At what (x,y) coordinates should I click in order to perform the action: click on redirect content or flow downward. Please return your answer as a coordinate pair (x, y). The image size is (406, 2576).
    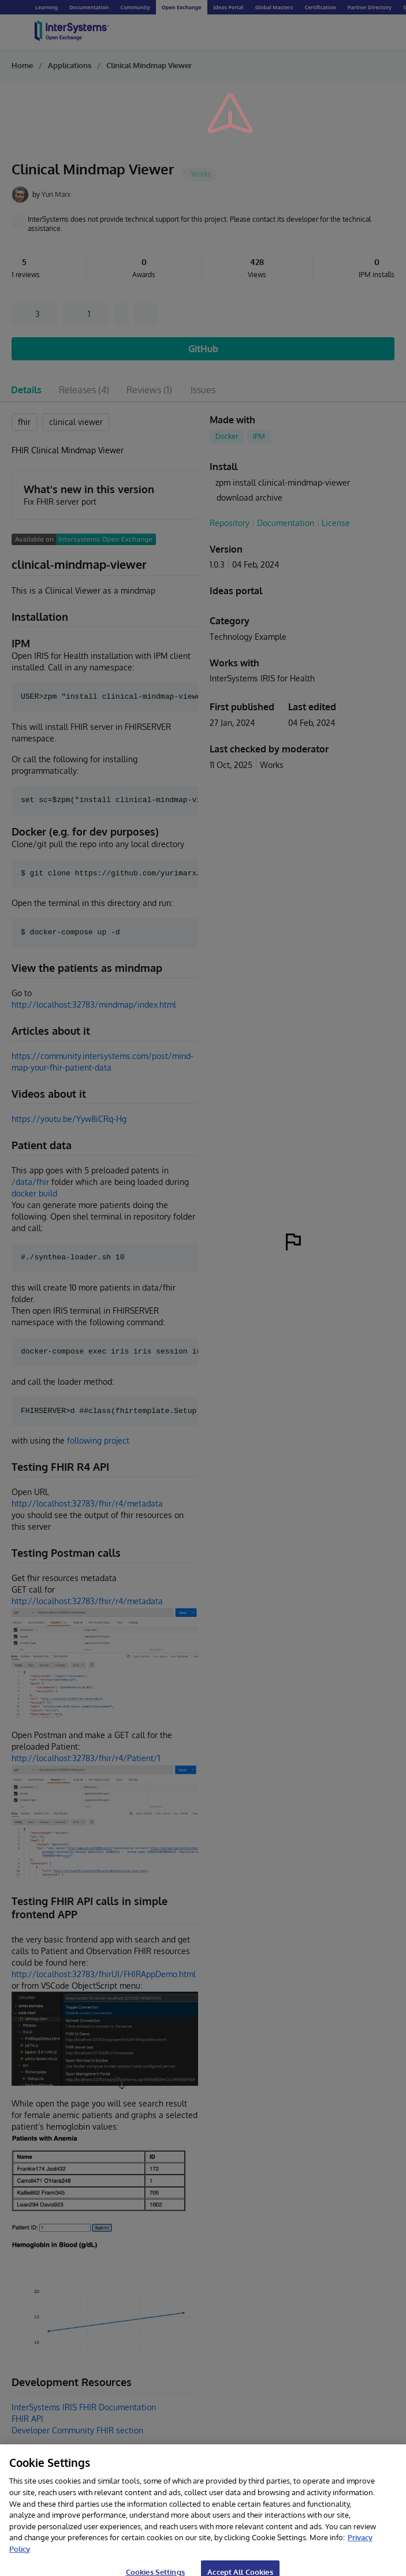
    Looking at the image, I should click on (120, 2083).